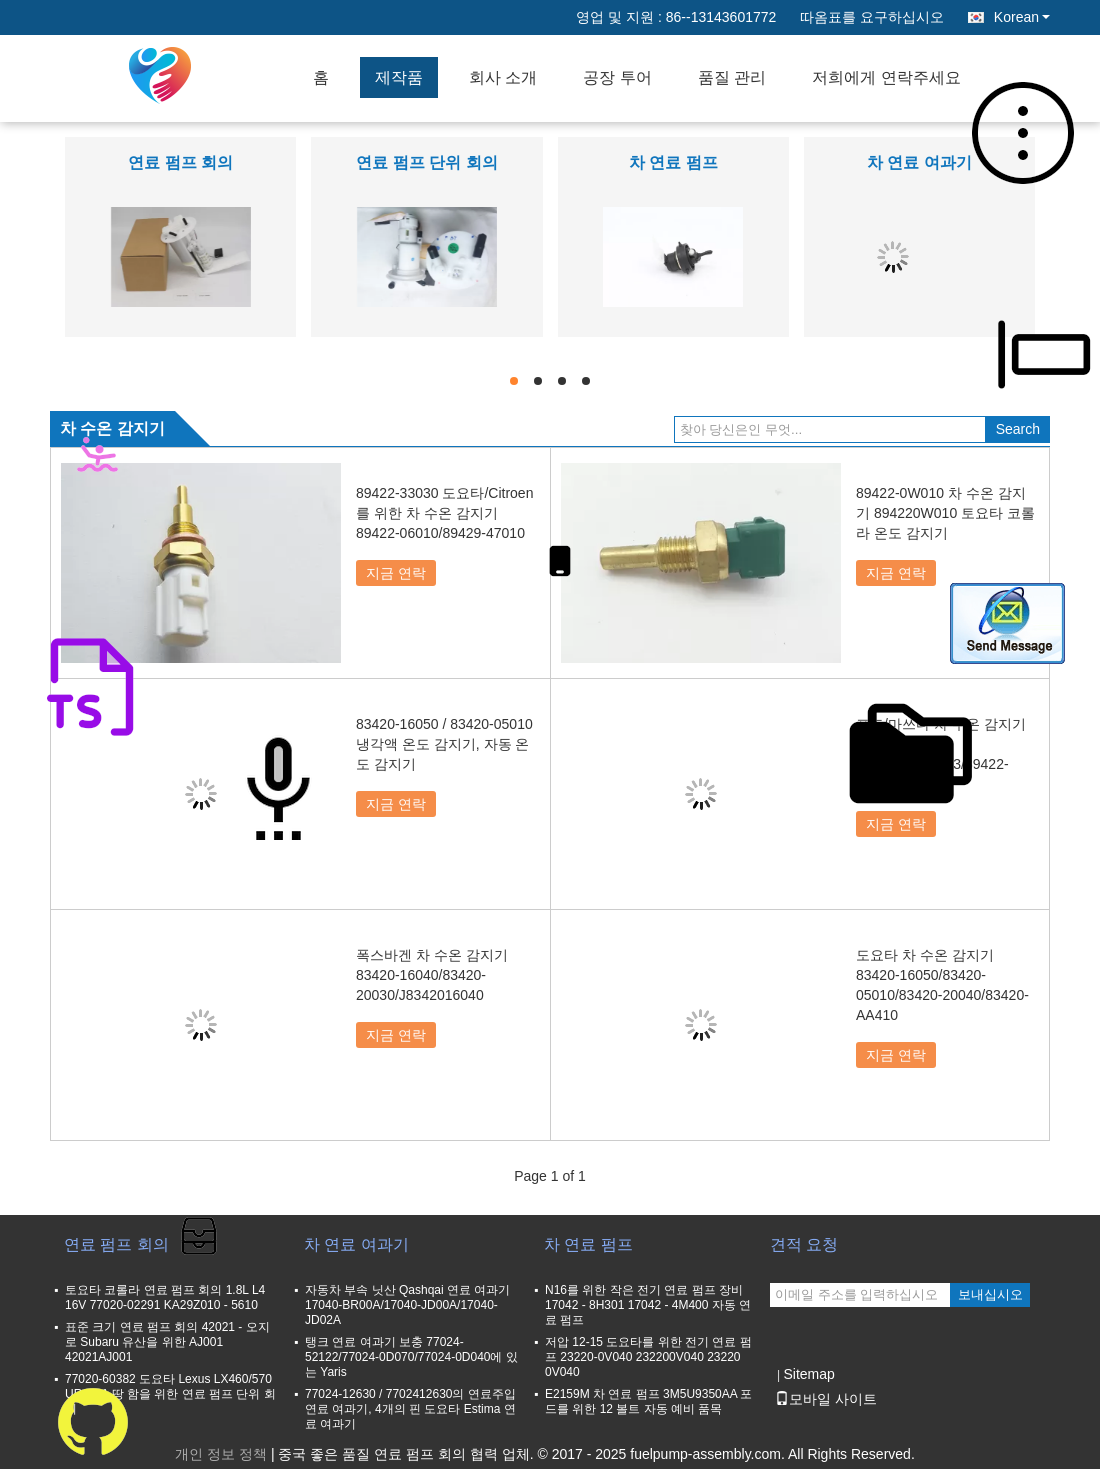 The width and height of the screenshot is (1100, 1469). I want to click on typescript source file, so click(92, 687).